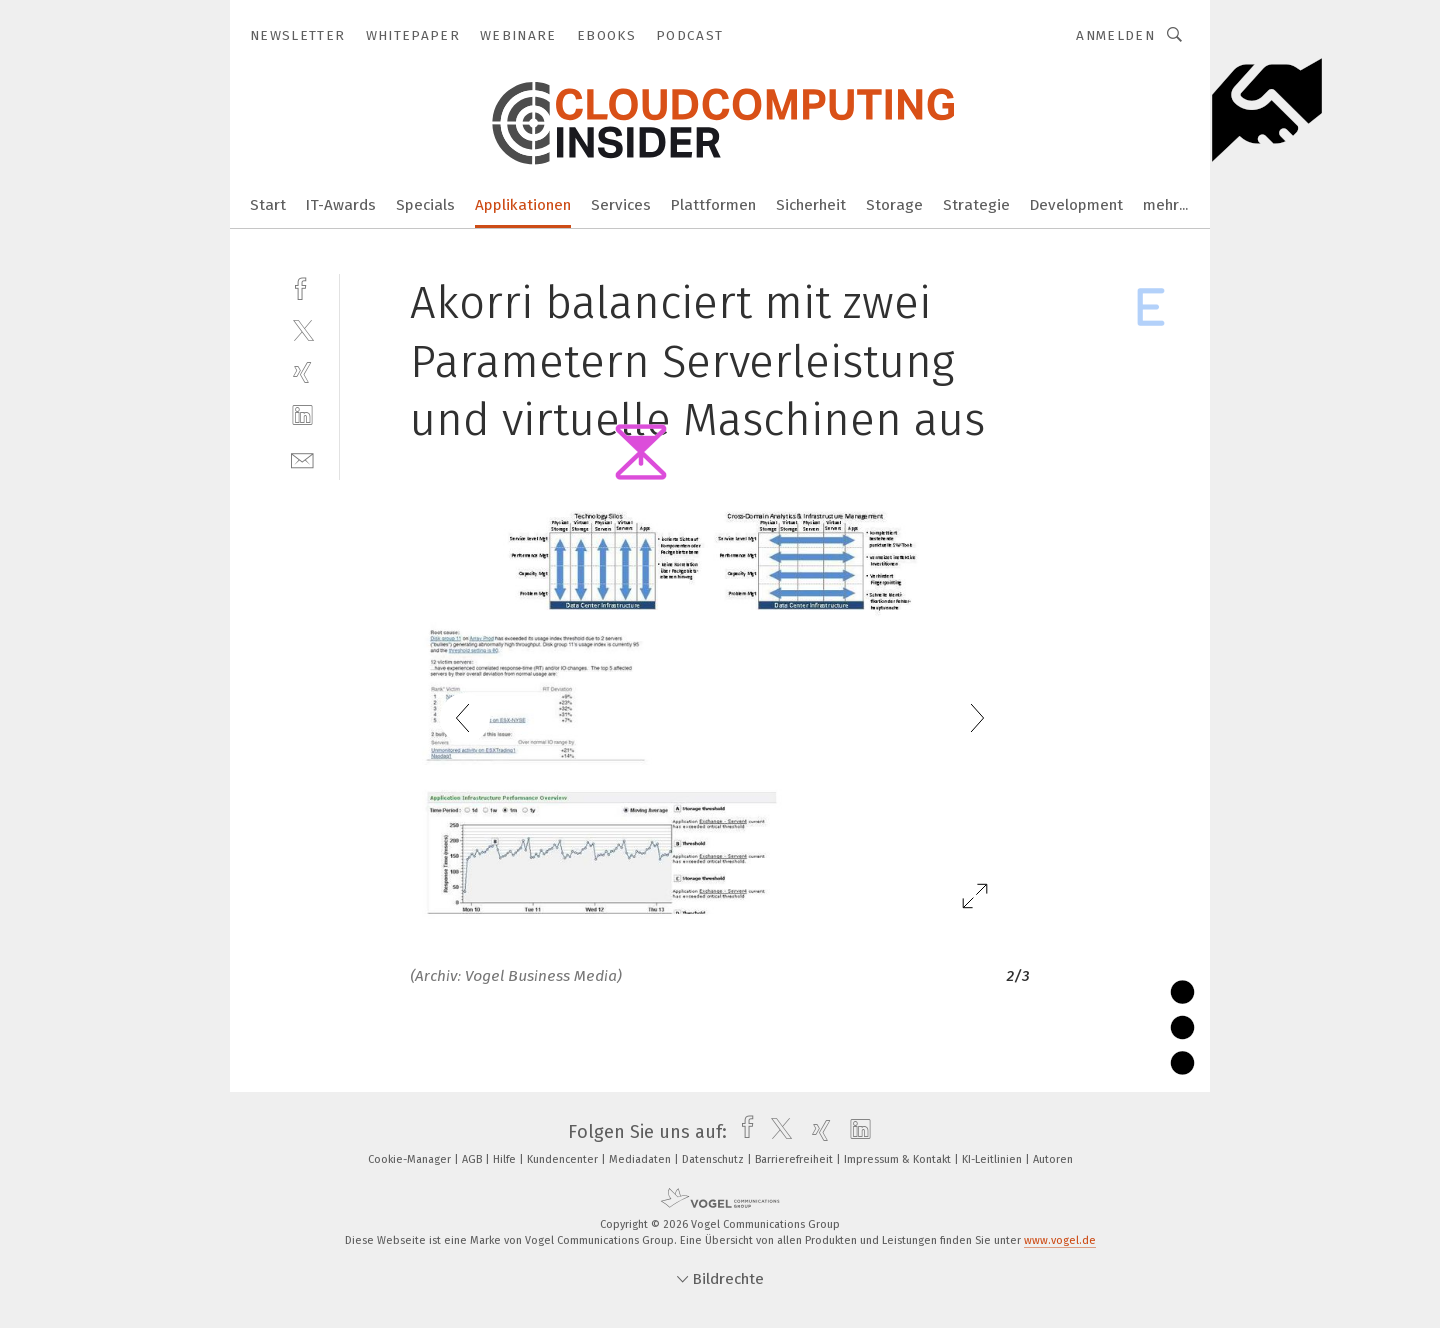 The height and width of the screenshot is (1328, 1440). Describe the element at coordinates (1151, 307) in the screenshot. I see `the letter "e" icon, typically used for alphabetical indexing or text formatting` at that location.